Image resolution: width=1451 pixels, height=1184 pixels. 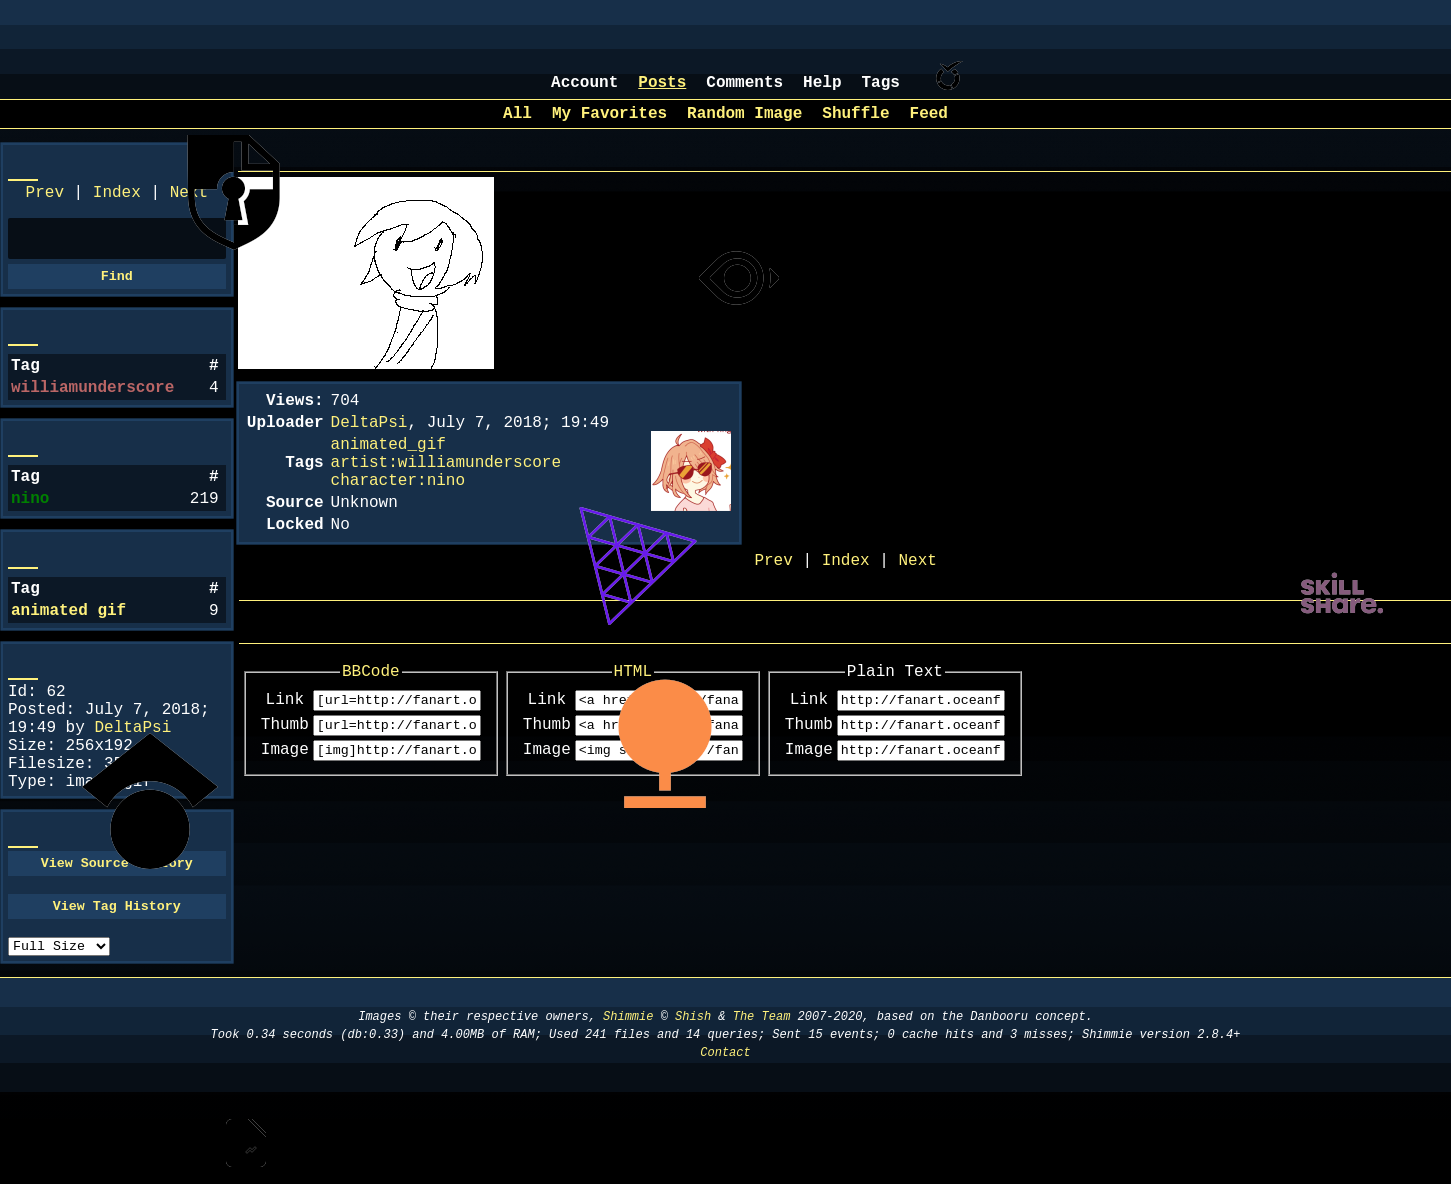 What do you see at coordinates (739, 278) in the screenshot?
I see `Milvus vector database logo` at bounding box center [739, 278].